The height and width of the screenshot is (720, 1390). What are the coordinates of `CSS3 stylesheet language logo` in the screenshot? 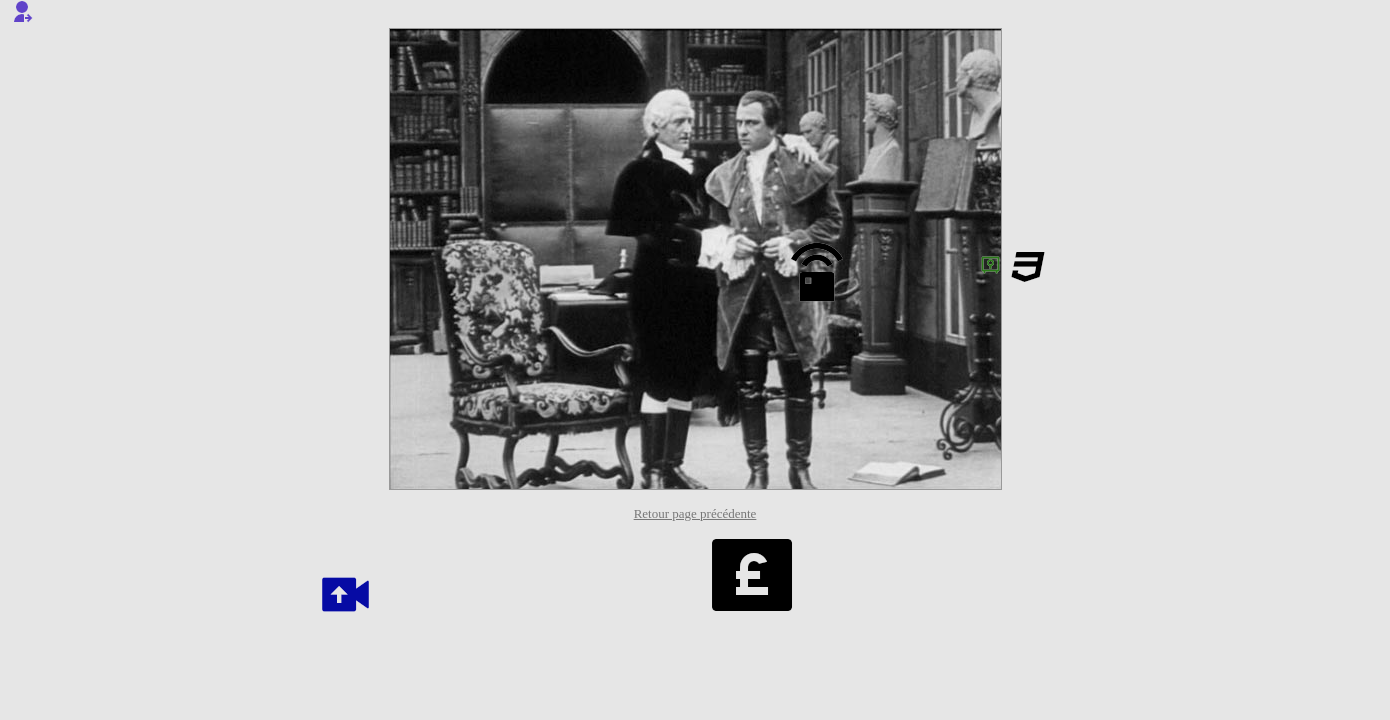 It's located at (1028, 267).